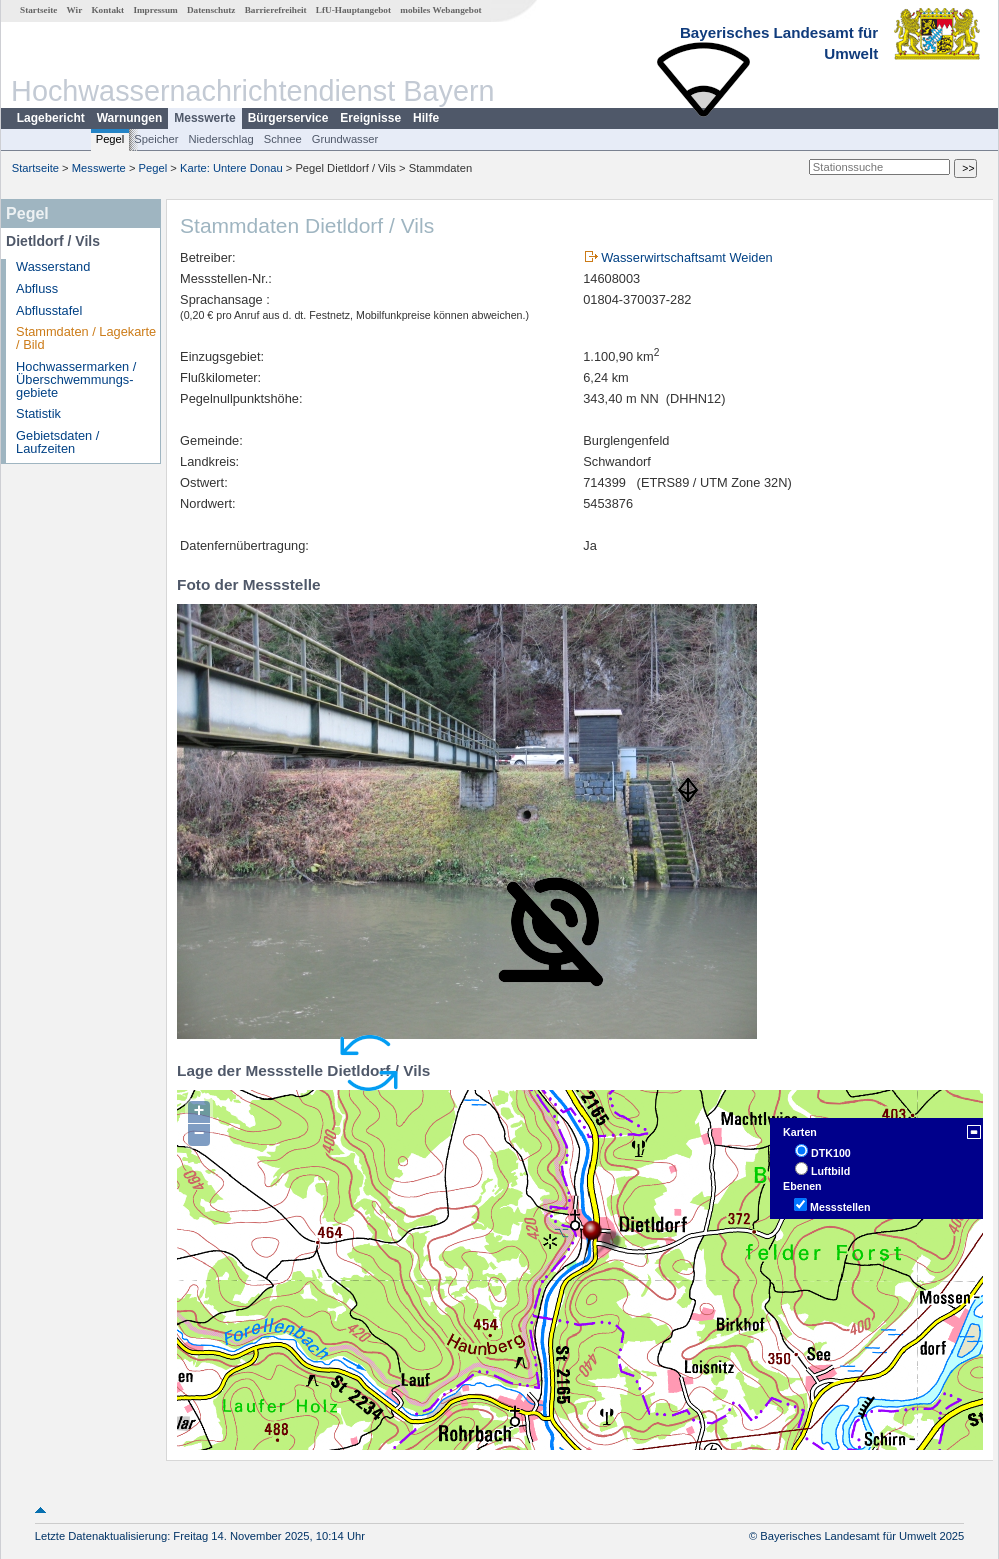 The image size is (999, 1559). Describe the element at coordinates (703, 79) in the screenshot. I see `indicates weak wifi signal strength` at that location.